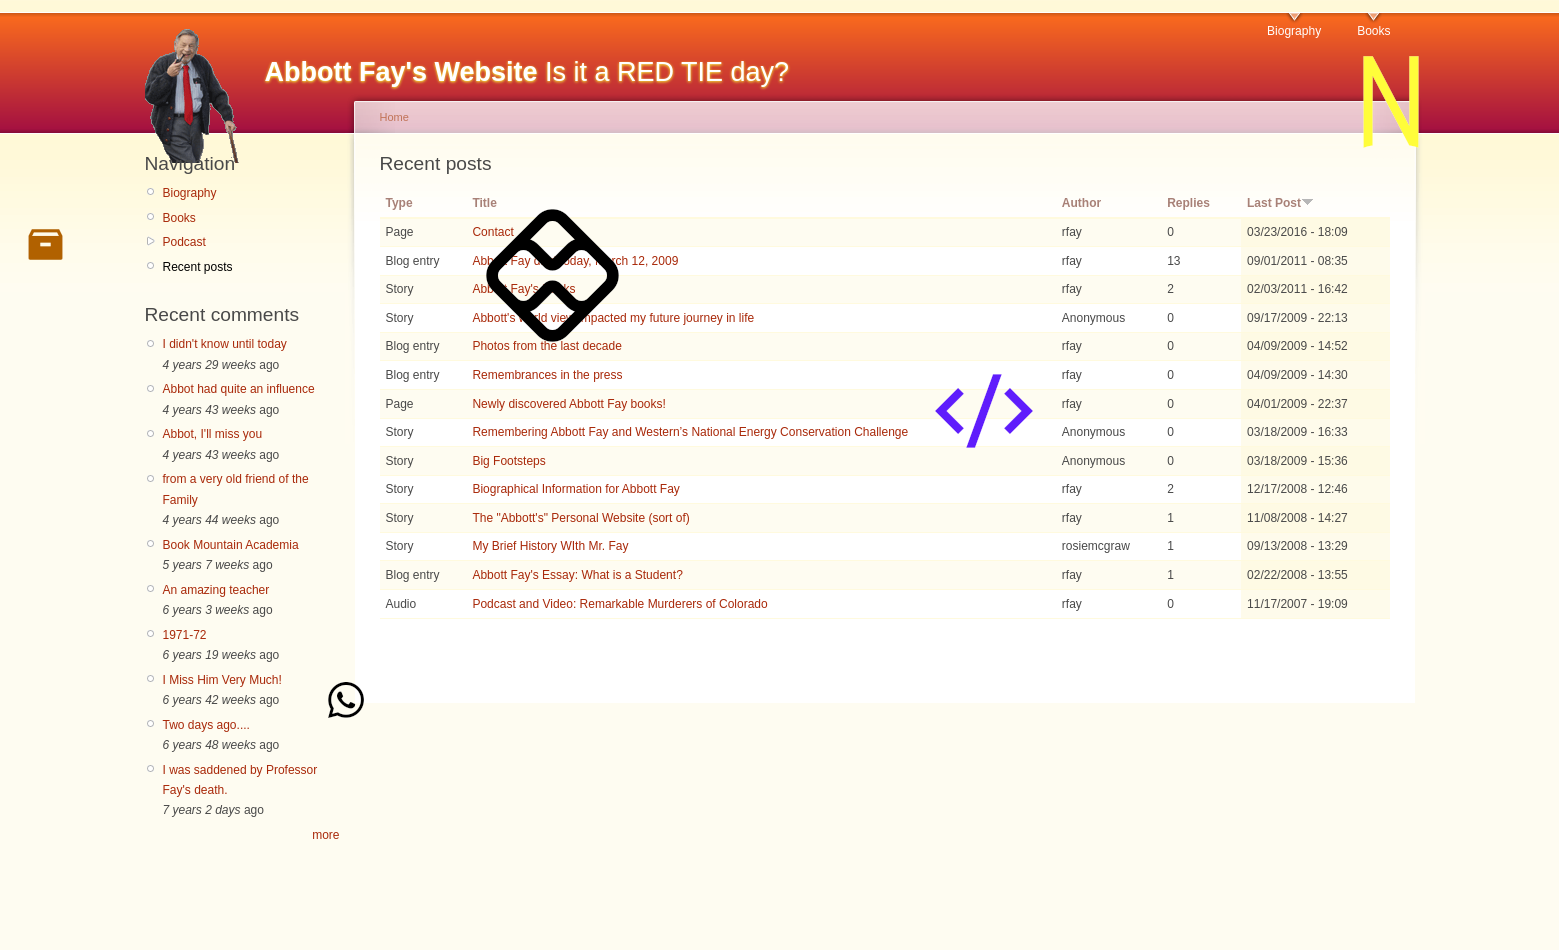 This screenshot has height=950, width=1559. Describe the element at coordinates (45, 244) in the screenshot. I see `archive items or files` at that location.